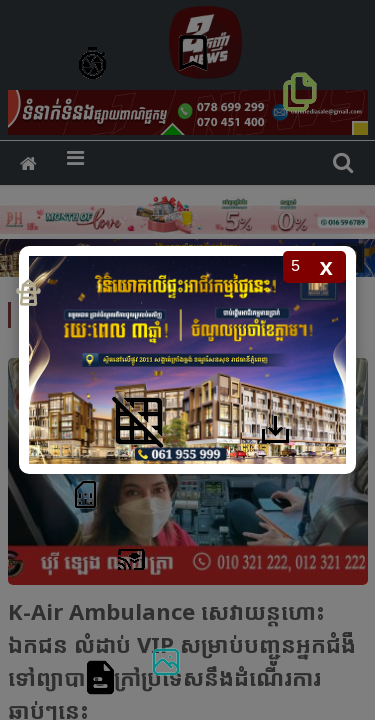 This screenshot has height=720, width=375. What do you see at coordinates (193, 53) in the screenshot?
I see `save this item for later` at bounding box center [193, 53].